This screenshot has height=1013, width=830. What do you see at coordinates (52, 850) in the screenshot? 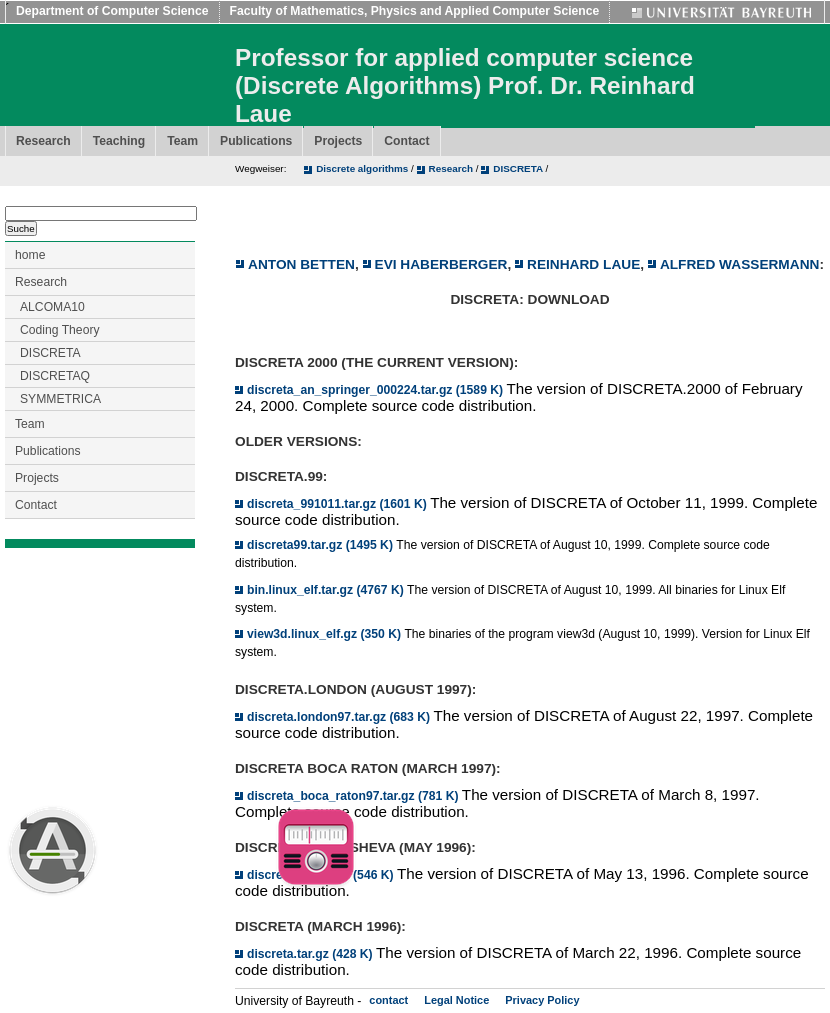
I see `open the software update manager` at bounding box center [52, 850].